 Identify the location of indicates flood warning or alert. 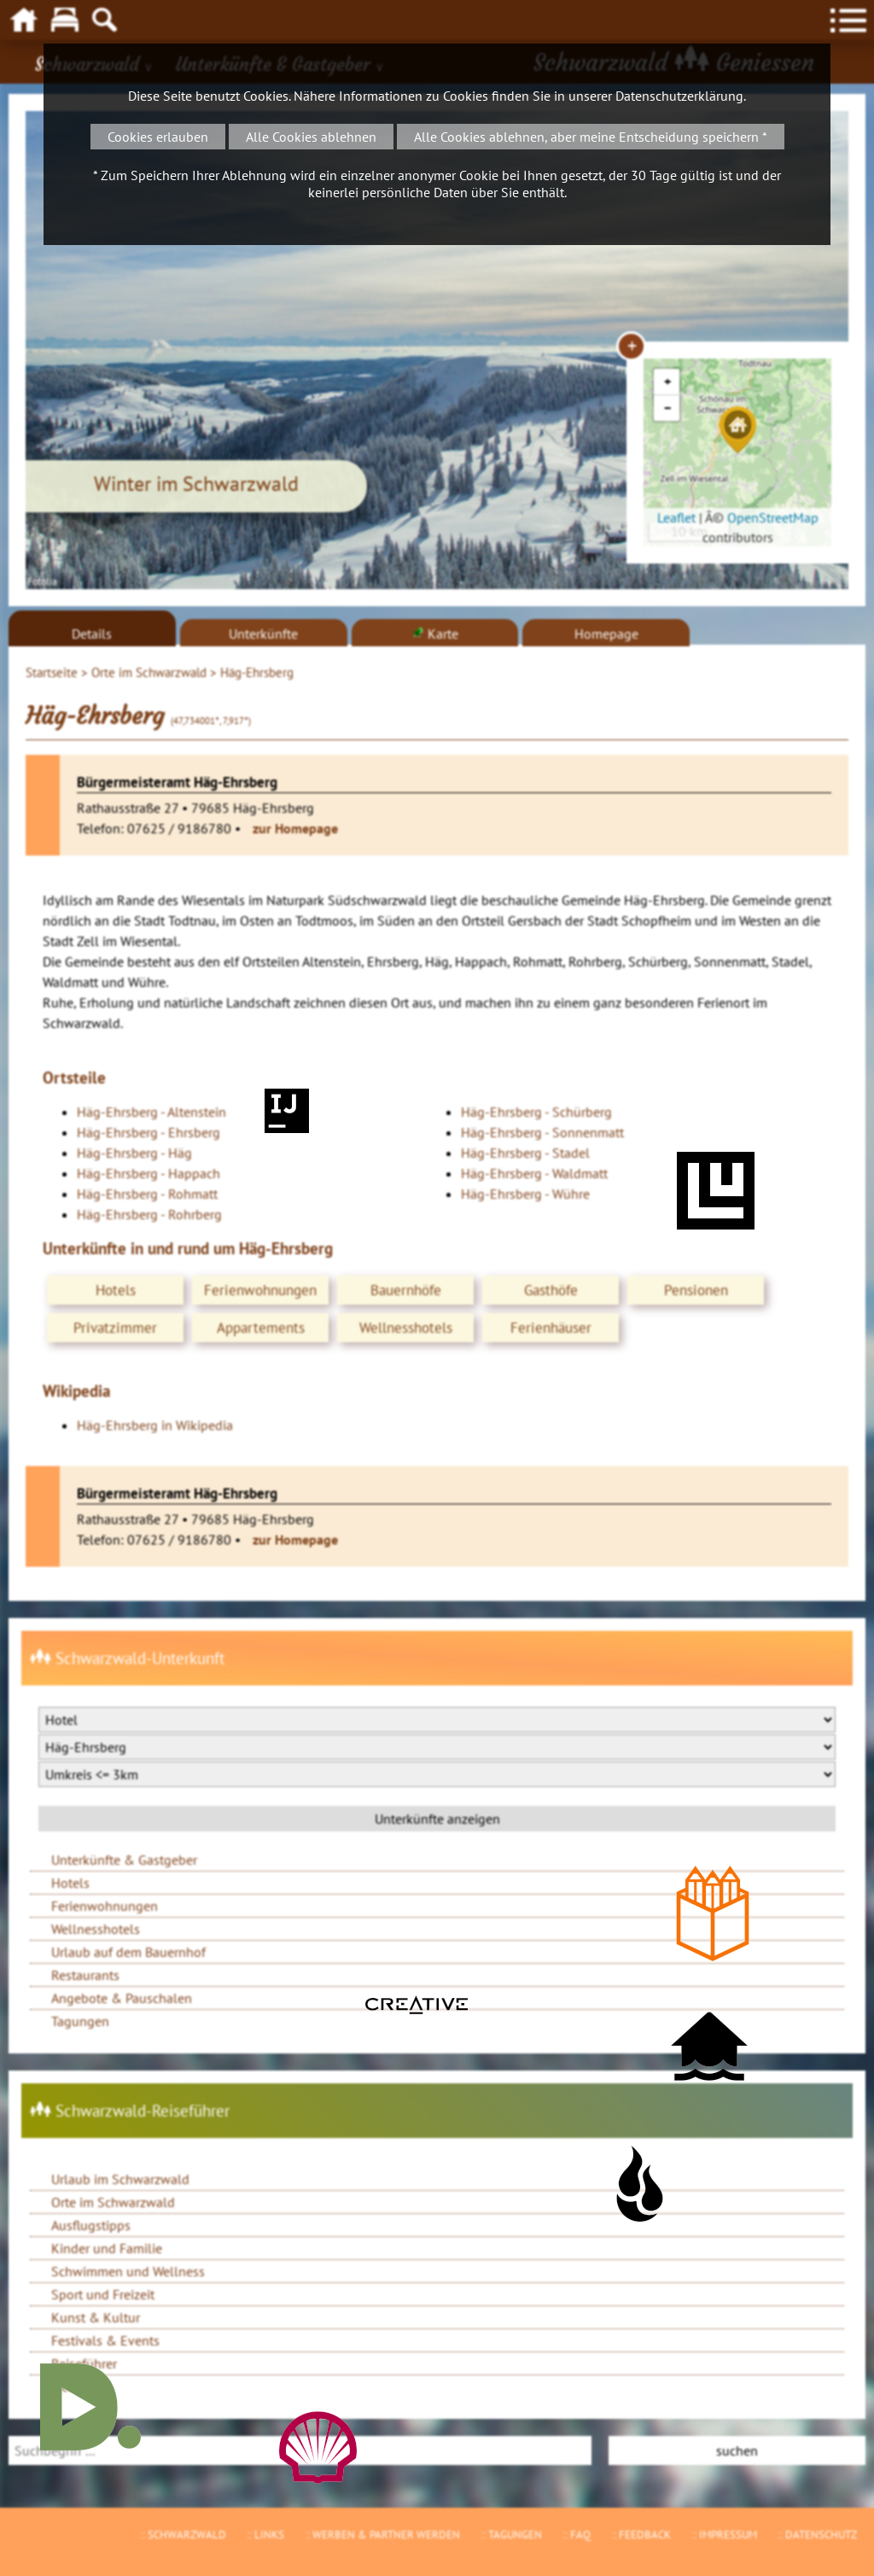
(709, 2049).